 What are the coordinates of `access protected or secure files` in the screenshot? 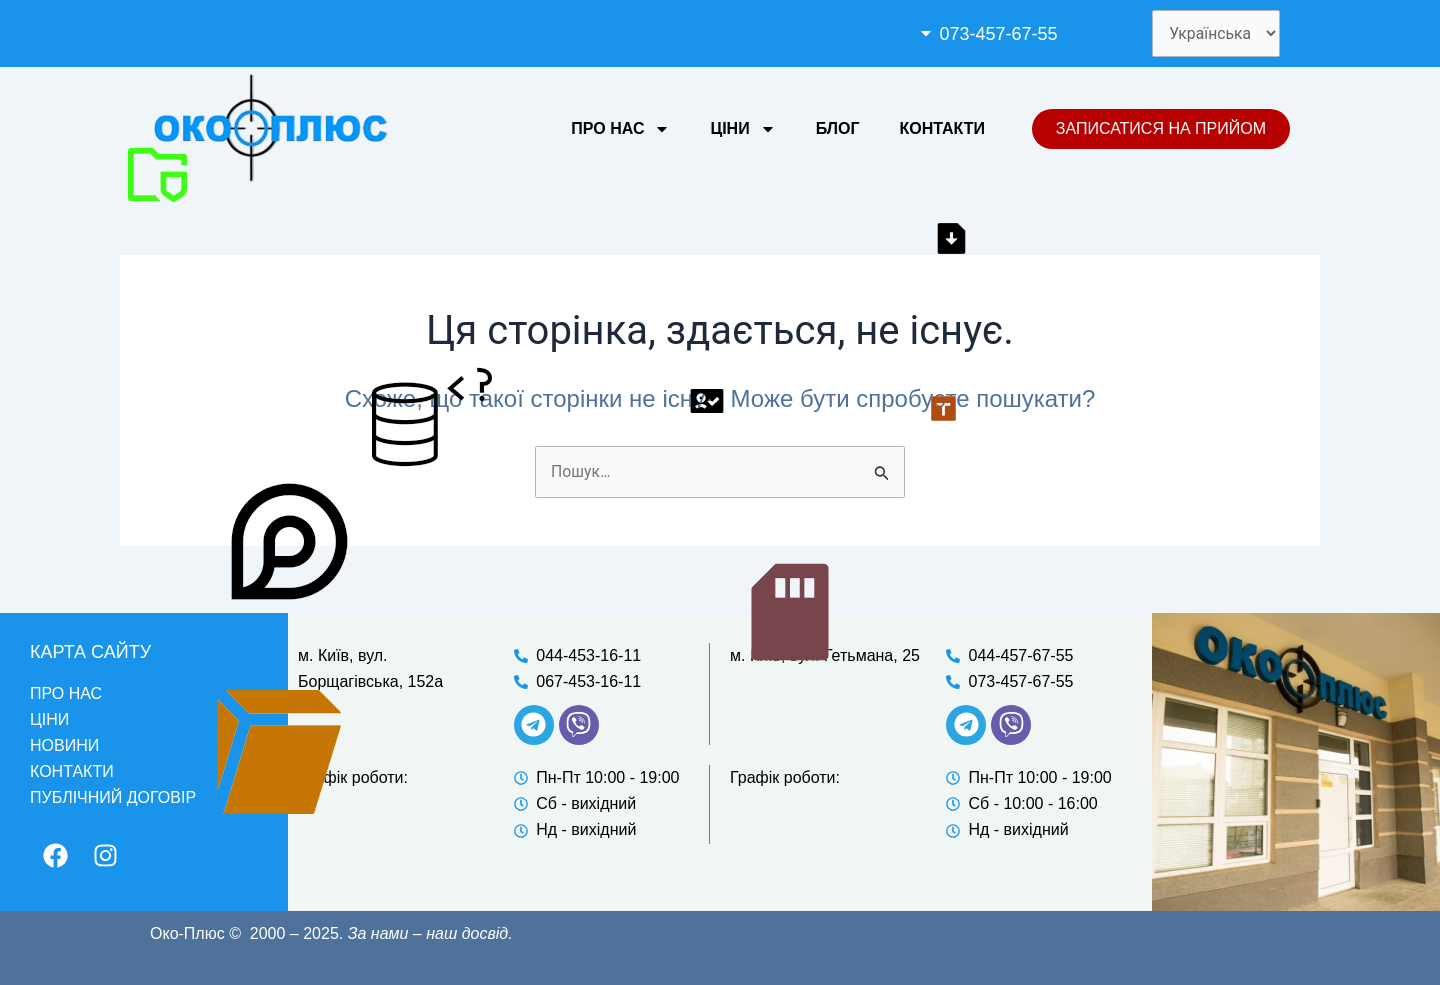 It's located at (157, 174).